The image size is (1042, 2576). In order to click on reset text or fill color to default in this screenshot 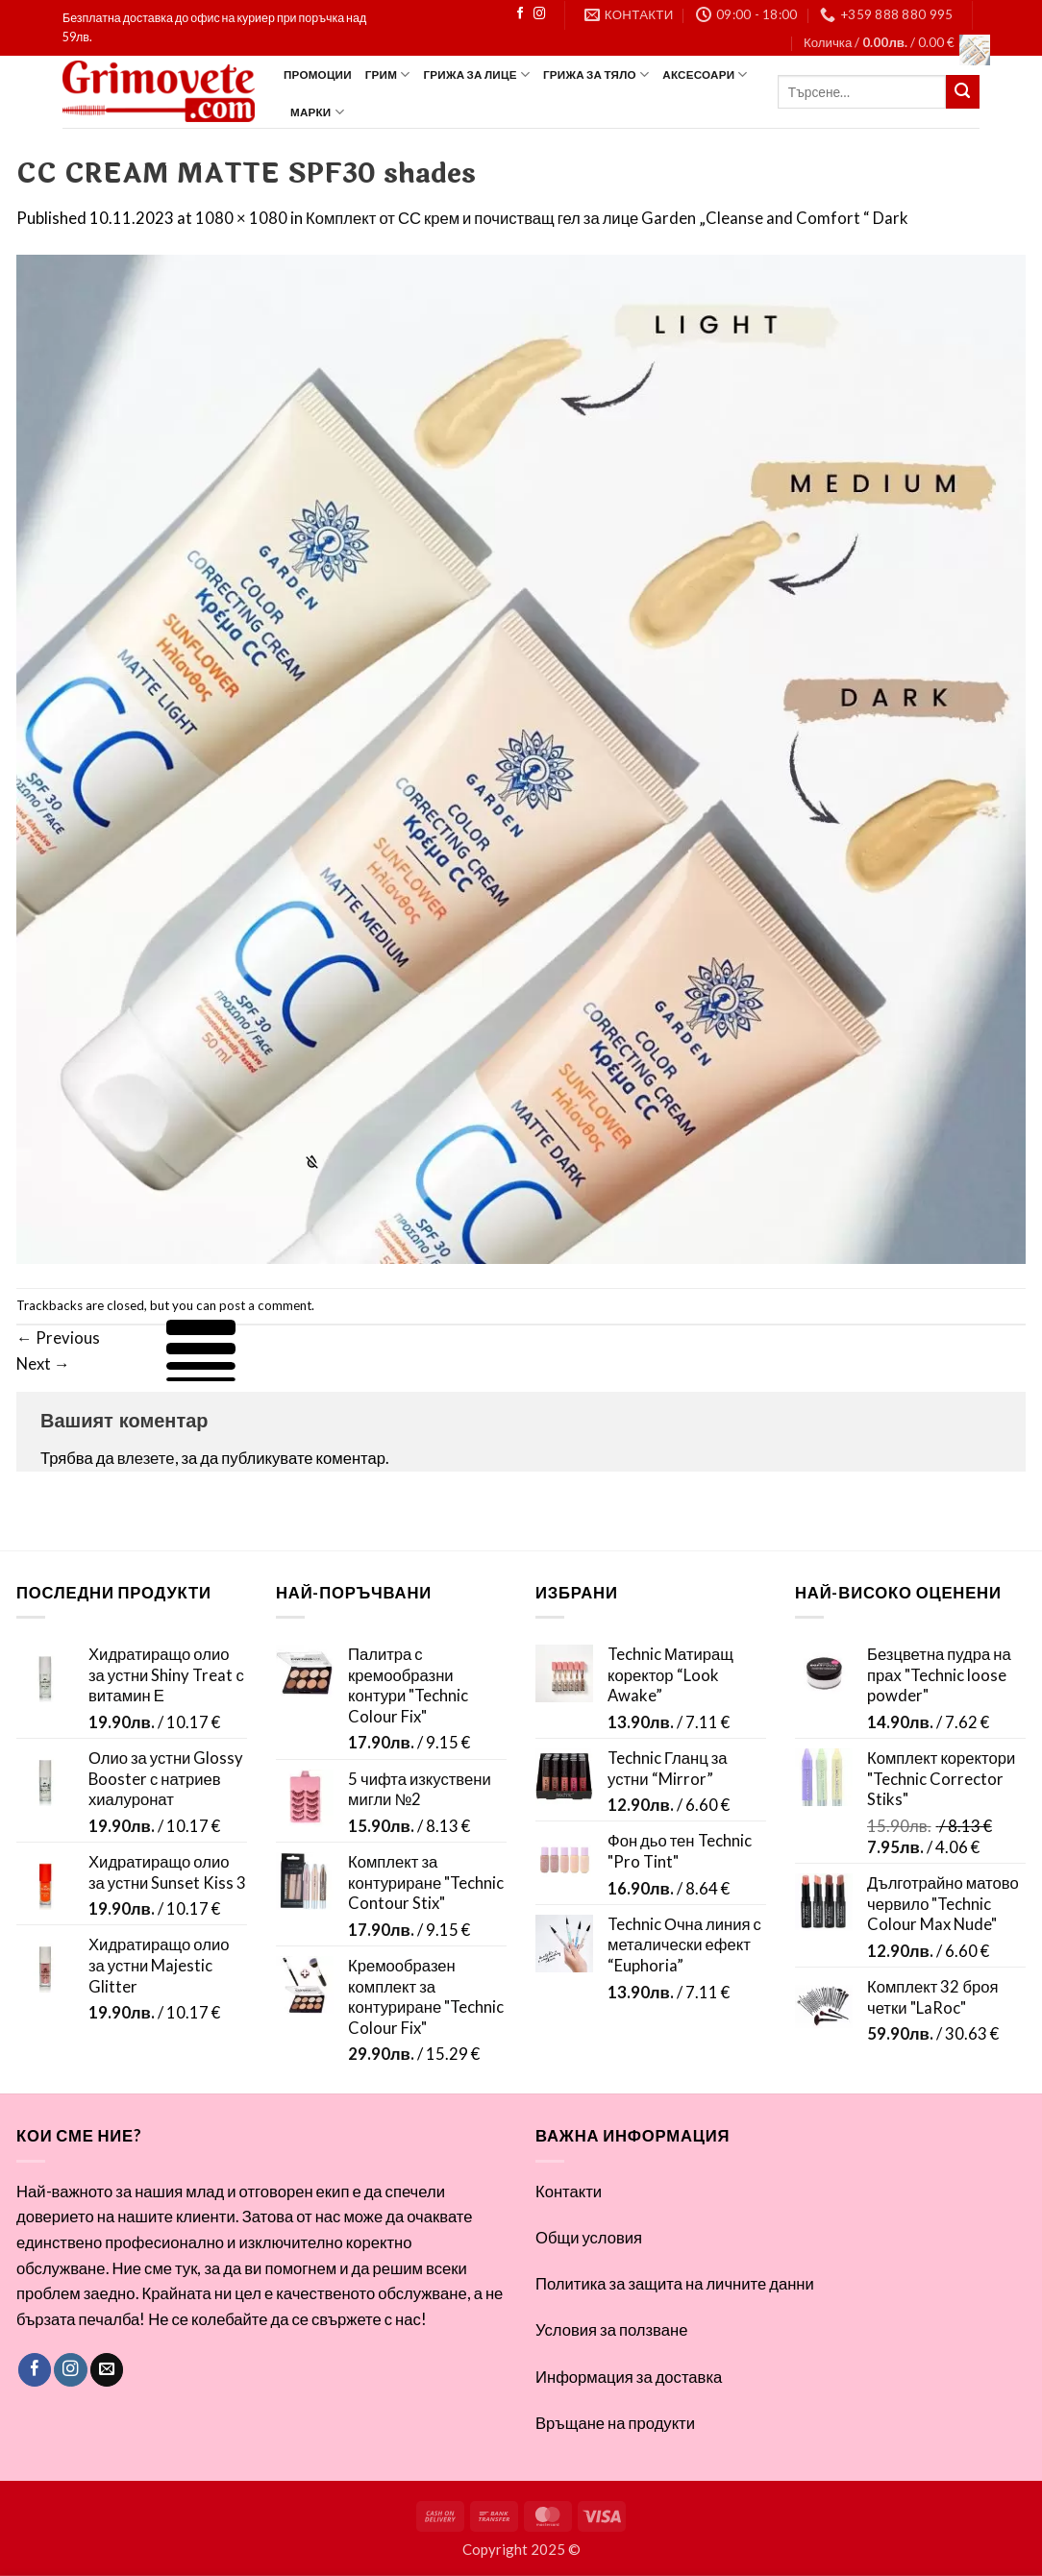, I will do `click(311, 1161)`.